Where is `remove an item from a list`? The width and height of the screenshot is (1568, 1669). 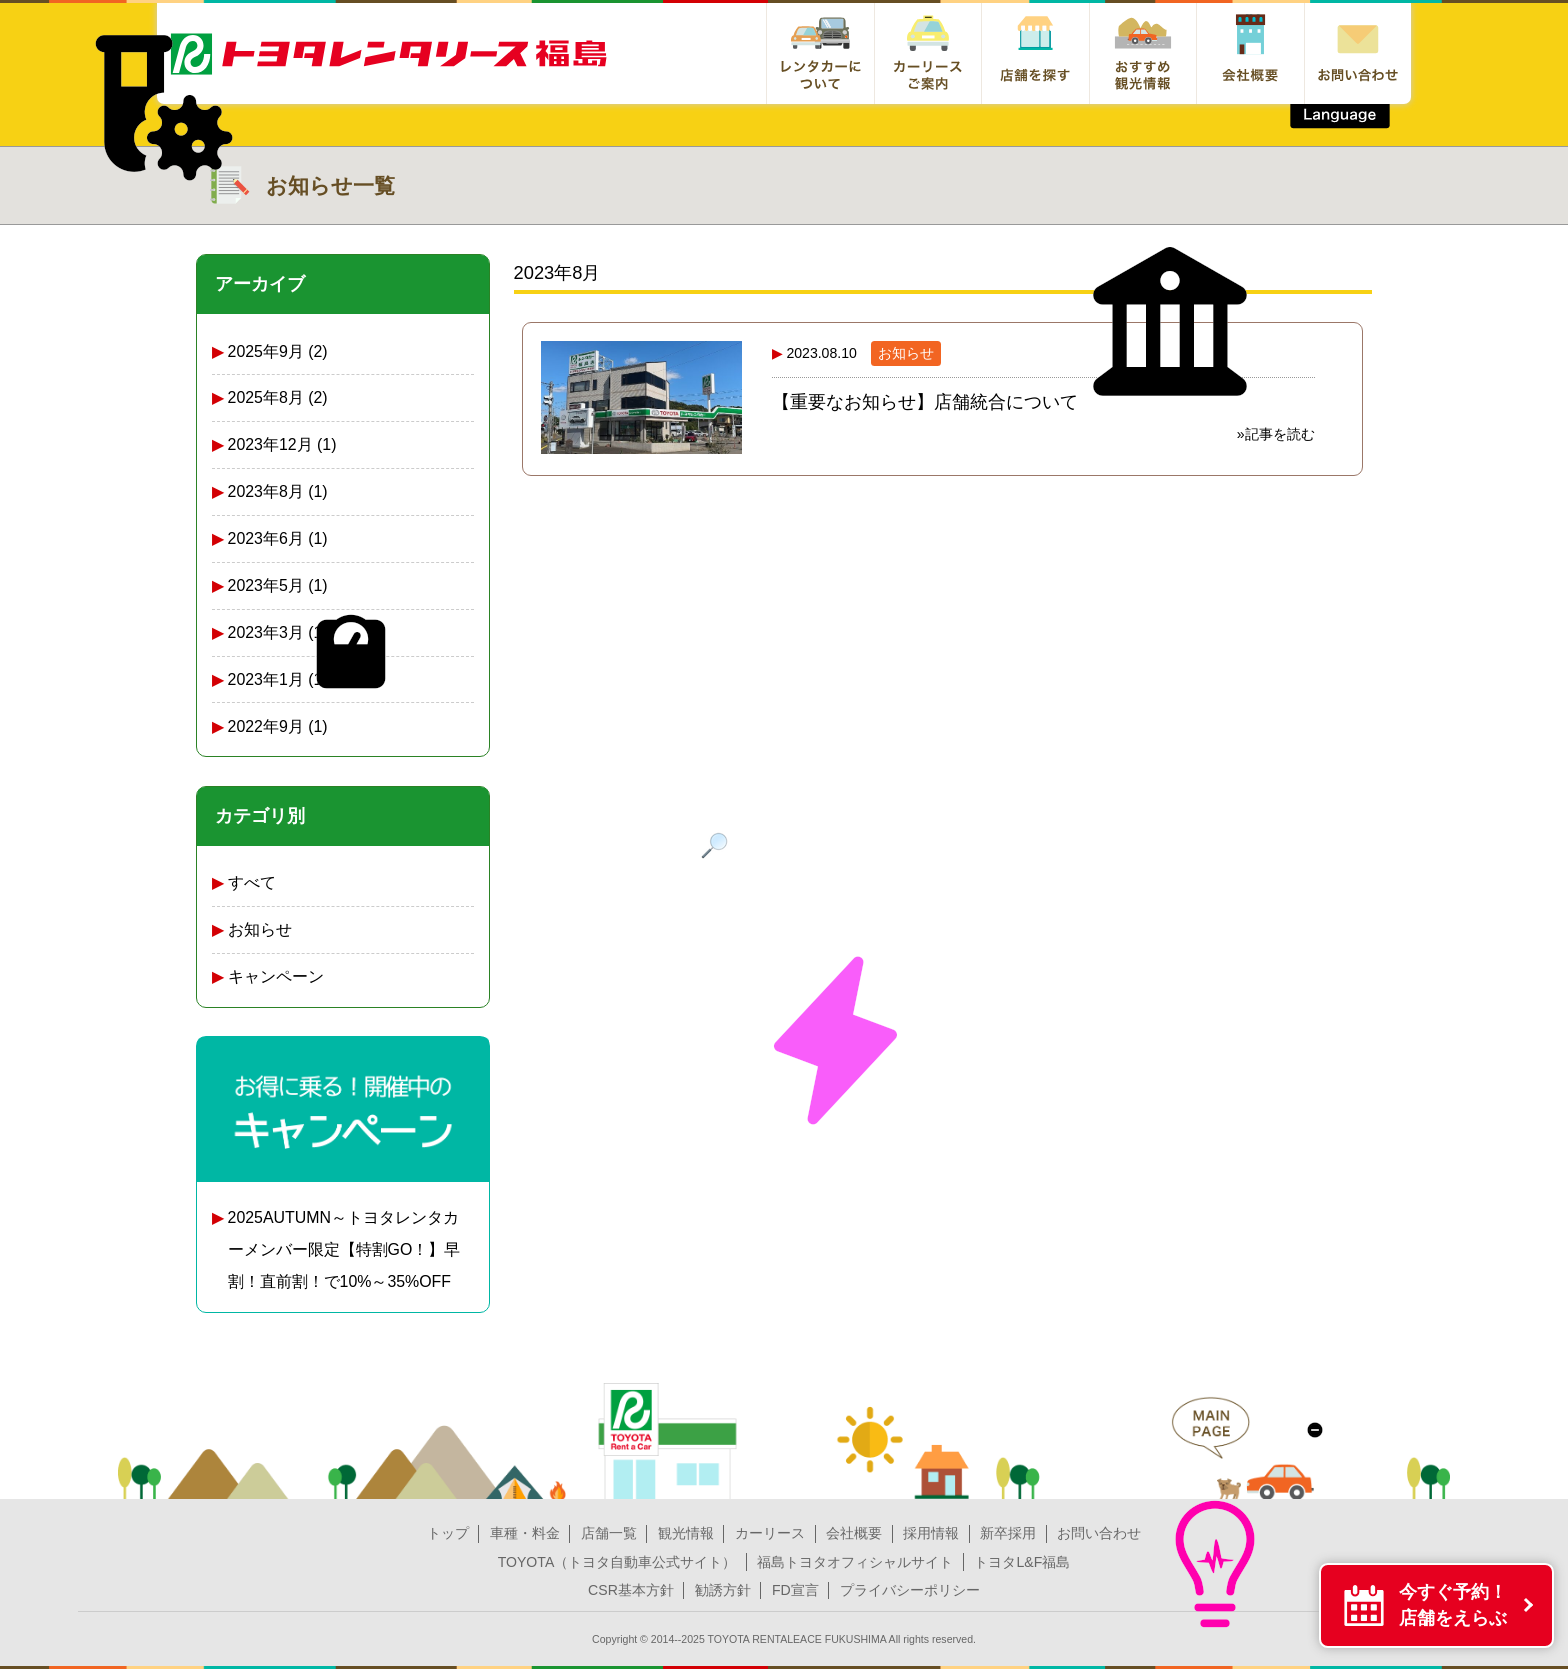 remove an item from a list is located at coordinates (1315, 1430).